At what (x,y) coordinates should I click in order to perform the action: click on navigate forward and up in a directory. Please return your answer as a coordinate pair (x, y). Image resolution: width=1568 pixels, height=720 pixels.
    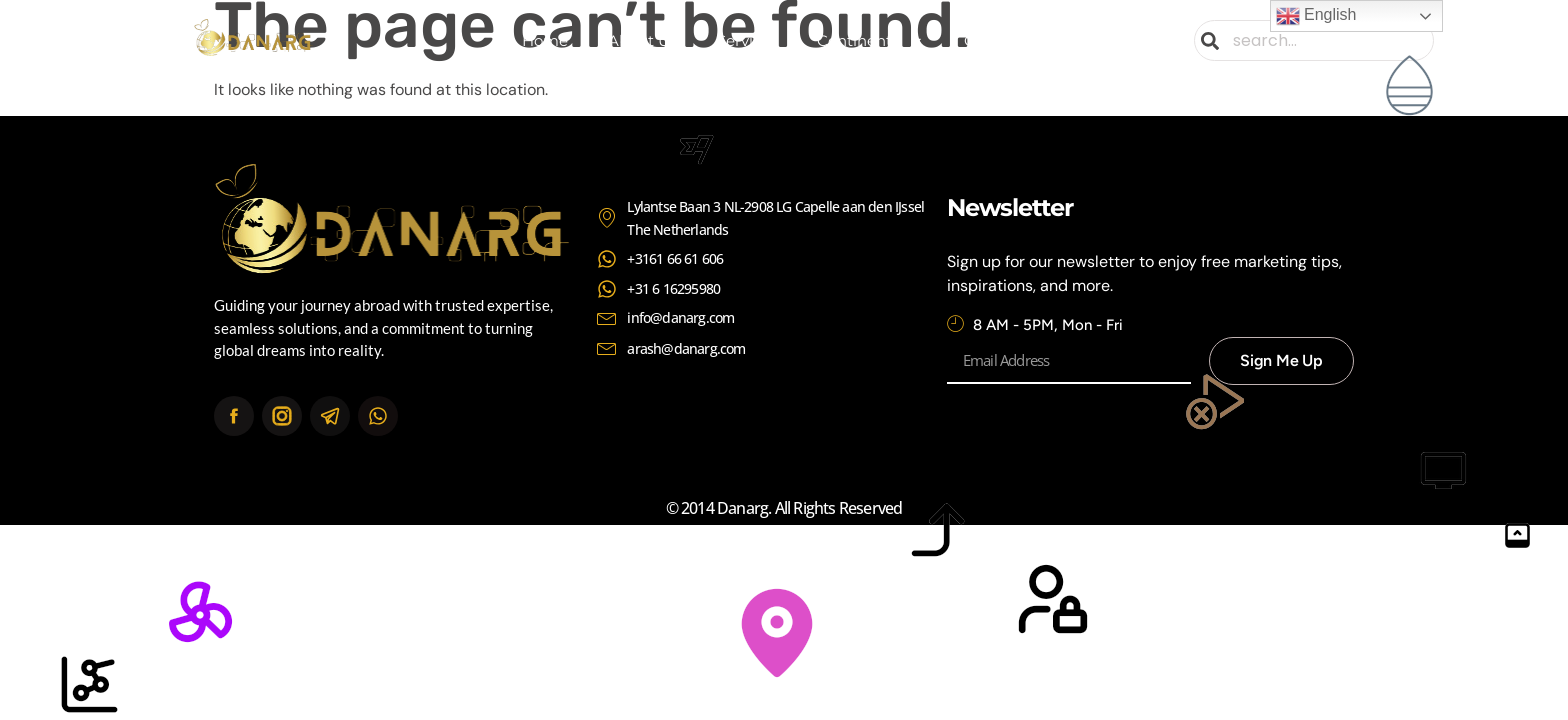
    Looking at the image, I should click on (938, 530).